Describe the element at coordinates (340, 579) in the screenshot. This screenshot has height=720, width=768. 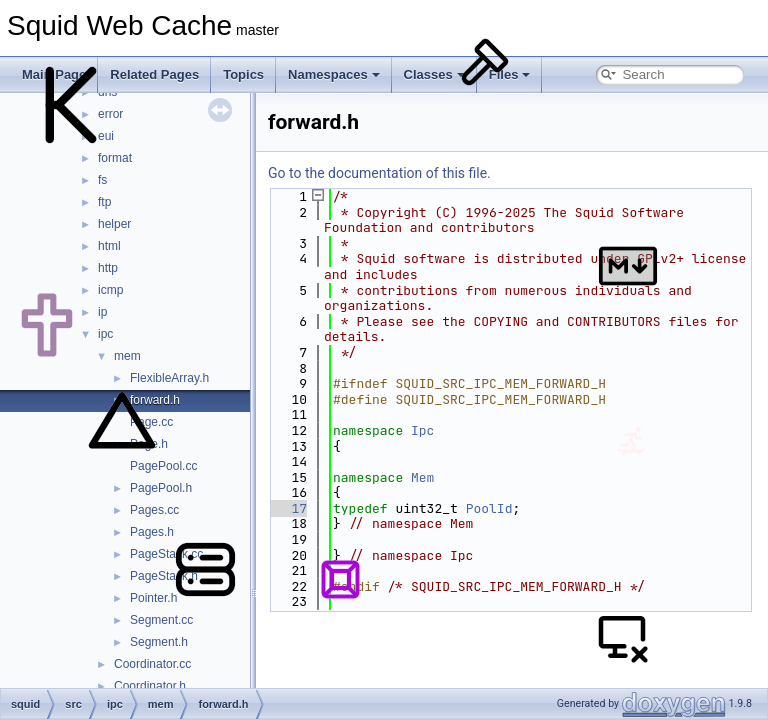
I see `inspect element box model in developer tools` at that location.